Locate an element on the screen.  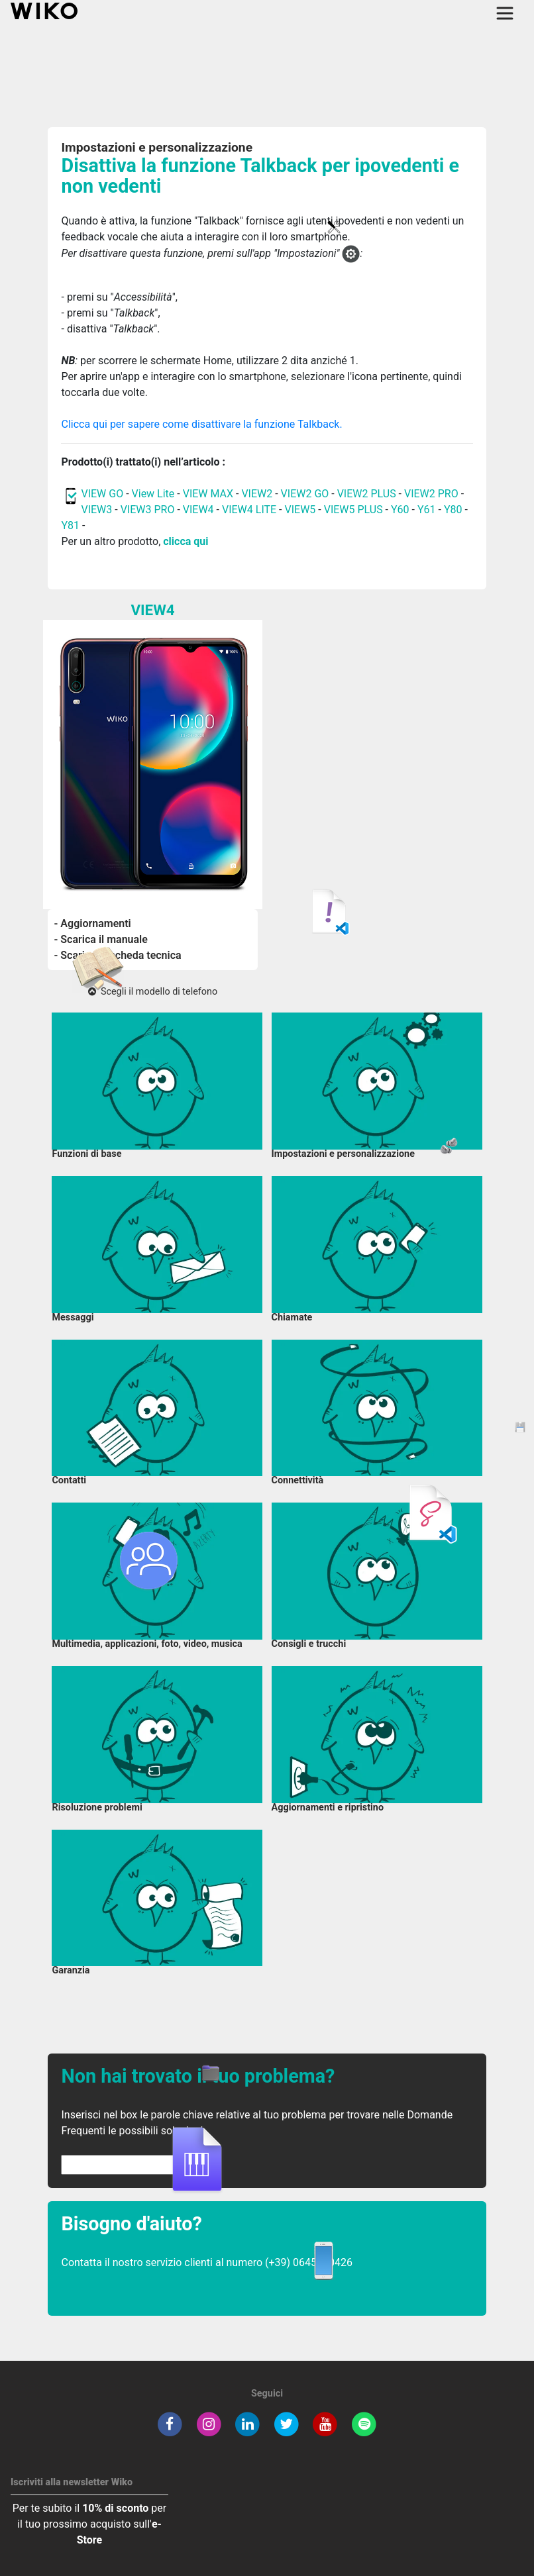
open a folder or directory is located at coordinates (211, 2073).